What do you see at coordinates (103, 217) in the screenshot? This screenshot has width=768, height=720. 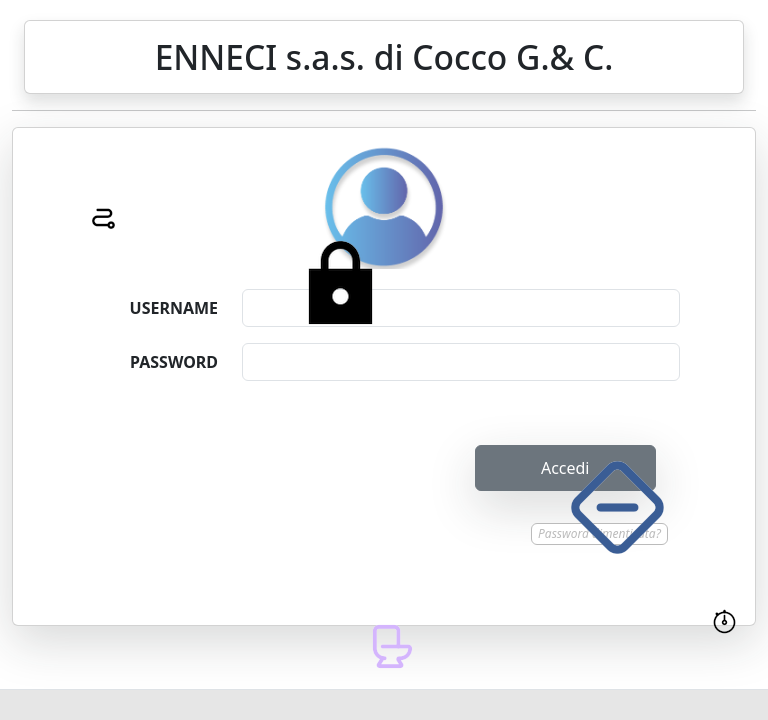 I see `view or edit a route path` at bounding box center [103, 217].